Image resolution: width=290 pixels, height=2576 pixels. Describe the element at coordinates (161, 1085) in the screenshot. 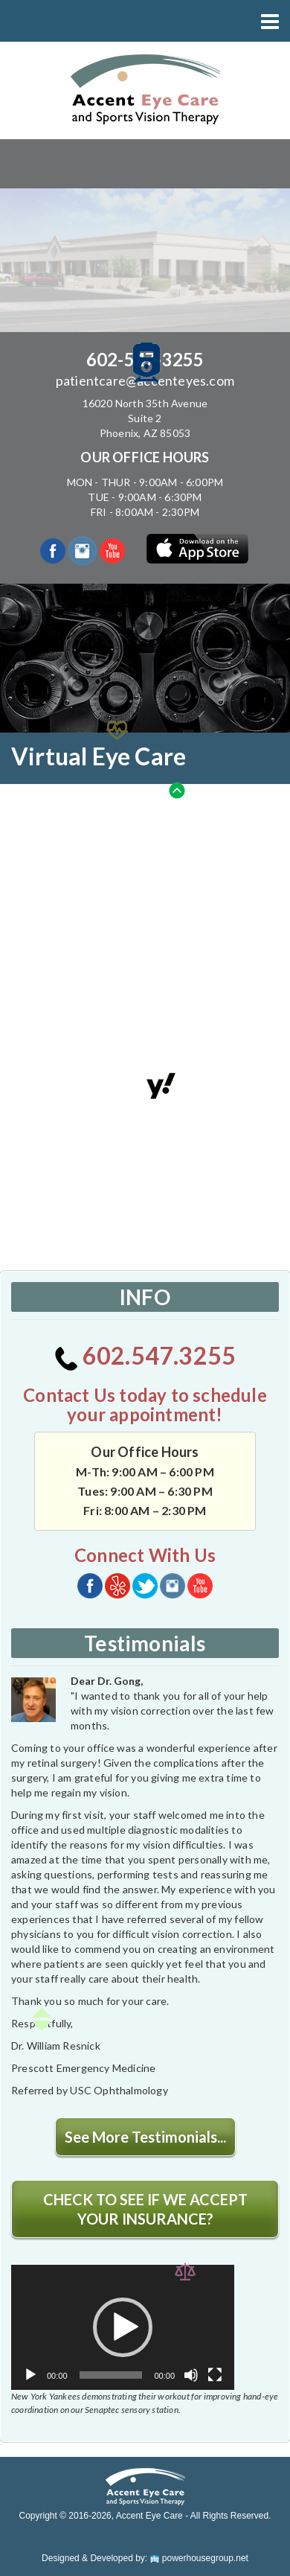

I see `open Yahoo app or website` at that location.